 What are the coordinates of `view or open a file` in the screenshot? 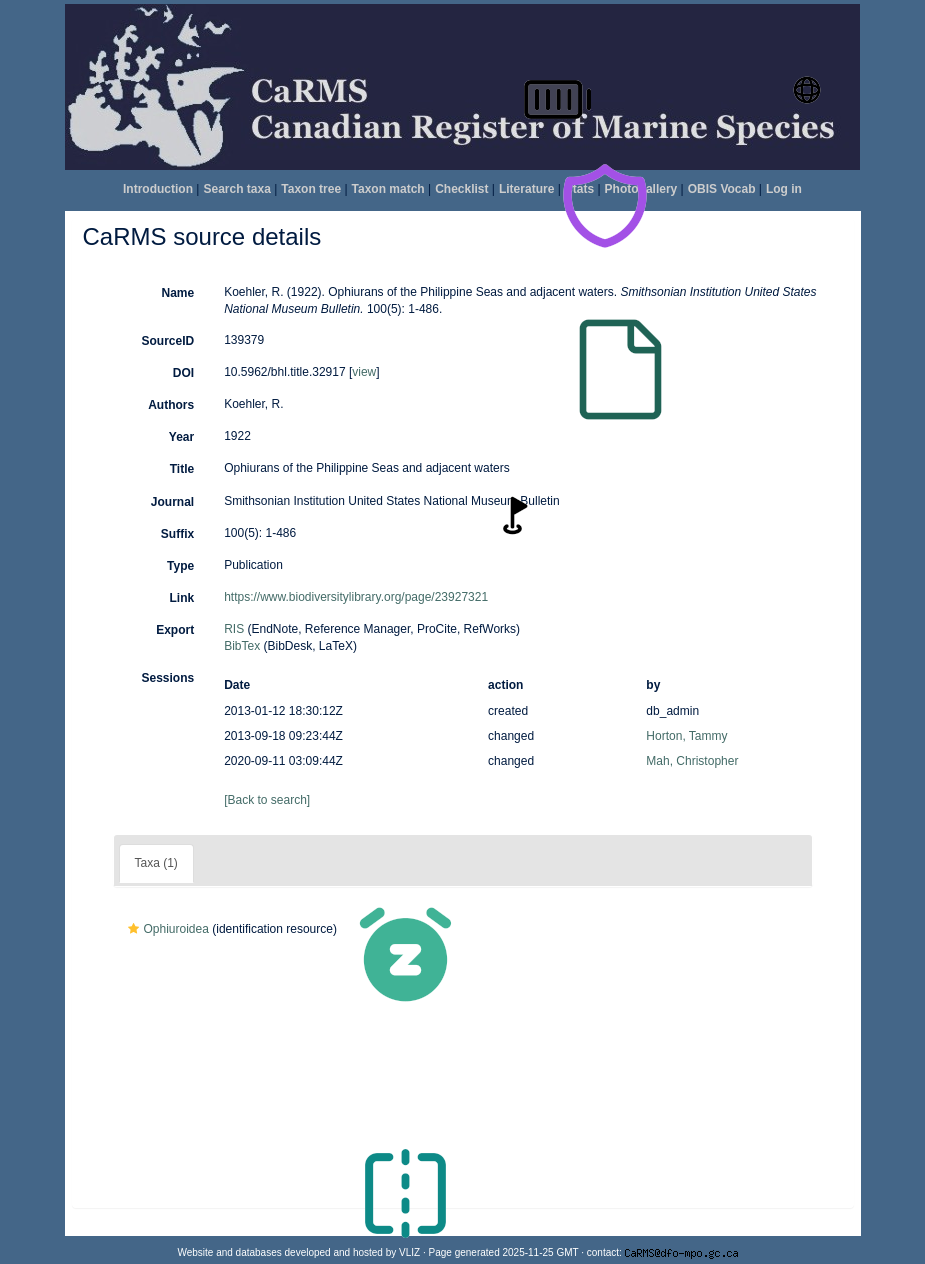 It's located at (620, 369).